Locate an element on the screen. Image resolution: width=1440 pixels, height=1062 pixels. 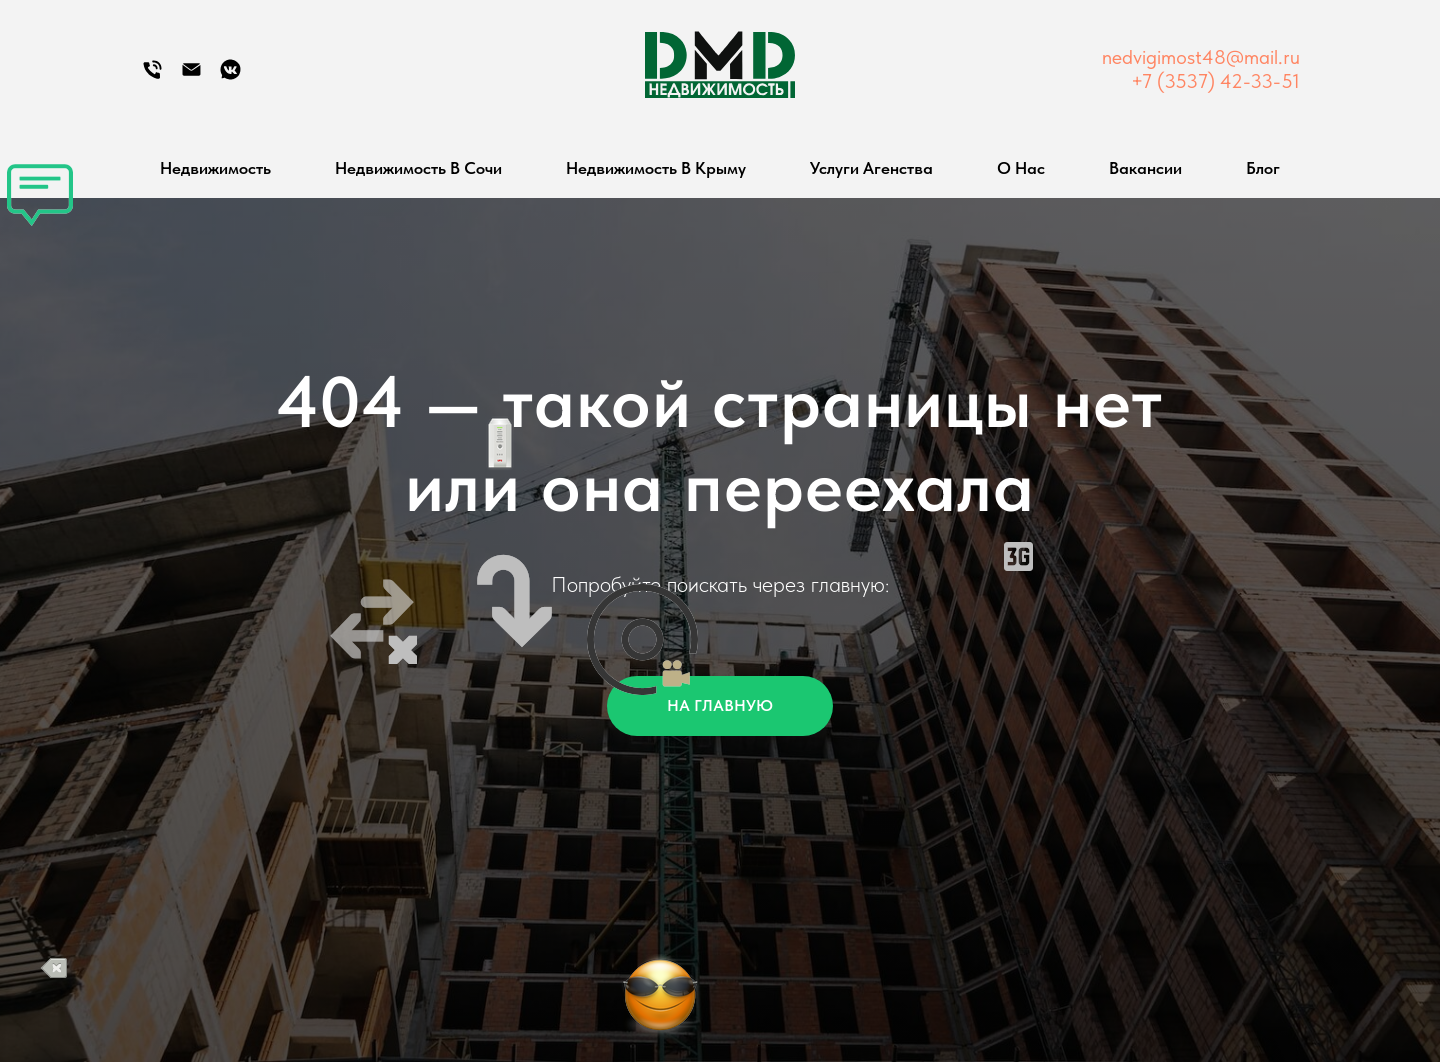
indicates no network connection available is located at coordinates (372, 619).